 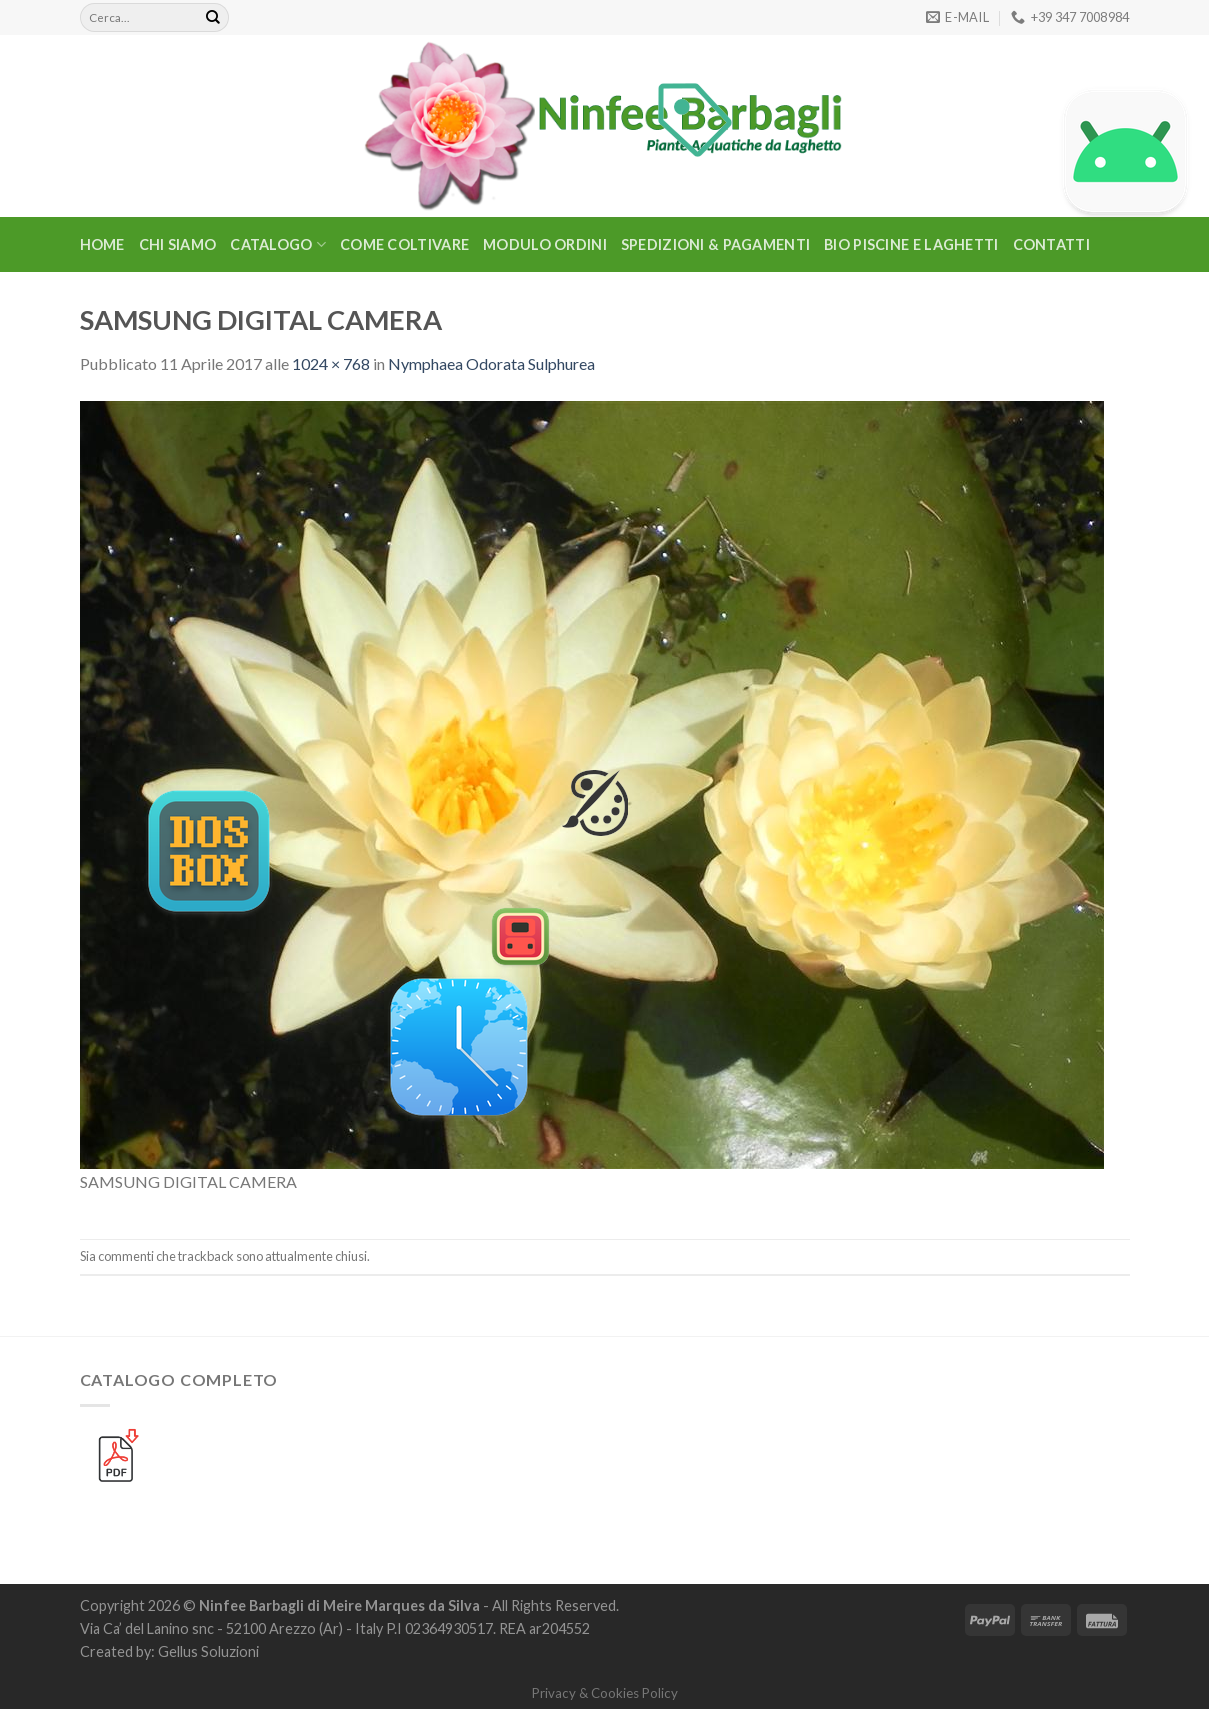 I want to click on add or edit tags for music tracks, so click(x=695, y=120).